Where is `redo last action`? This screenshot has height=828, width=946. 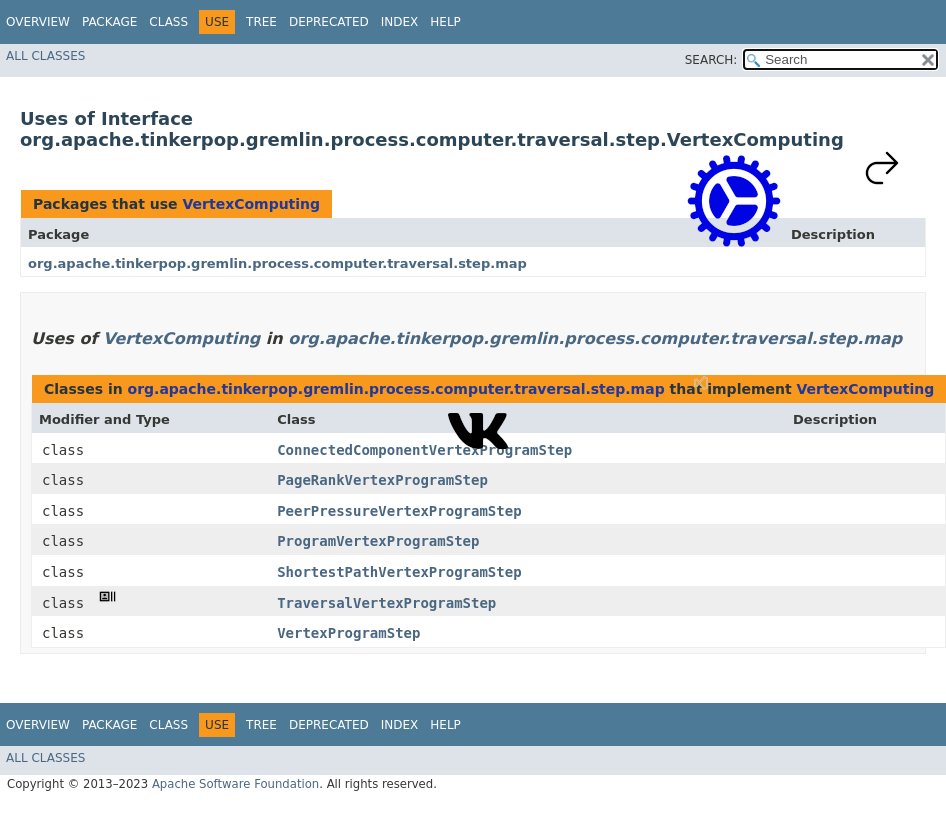
redo last action is located at coordinates (882, 168).